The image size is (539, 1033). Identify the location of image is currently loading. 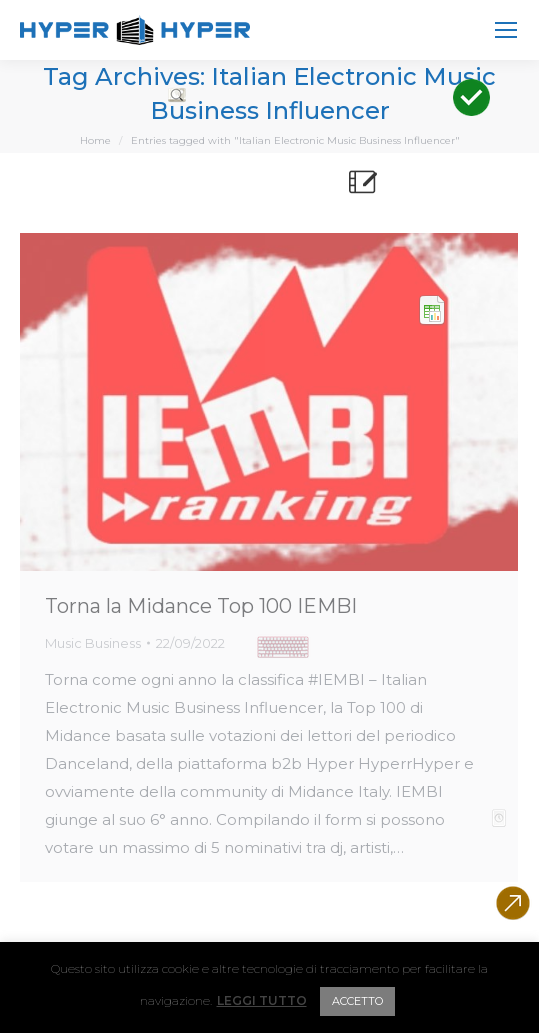
(499, 818).